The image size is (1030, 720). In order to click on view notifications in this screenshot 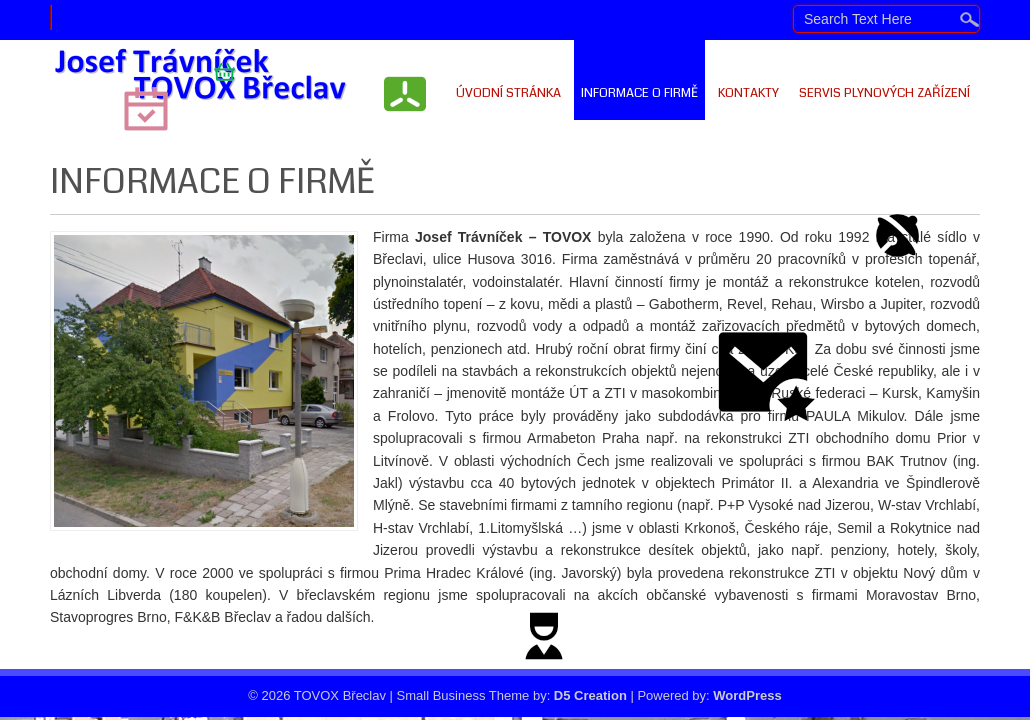, I will do `click(897, 235)`.